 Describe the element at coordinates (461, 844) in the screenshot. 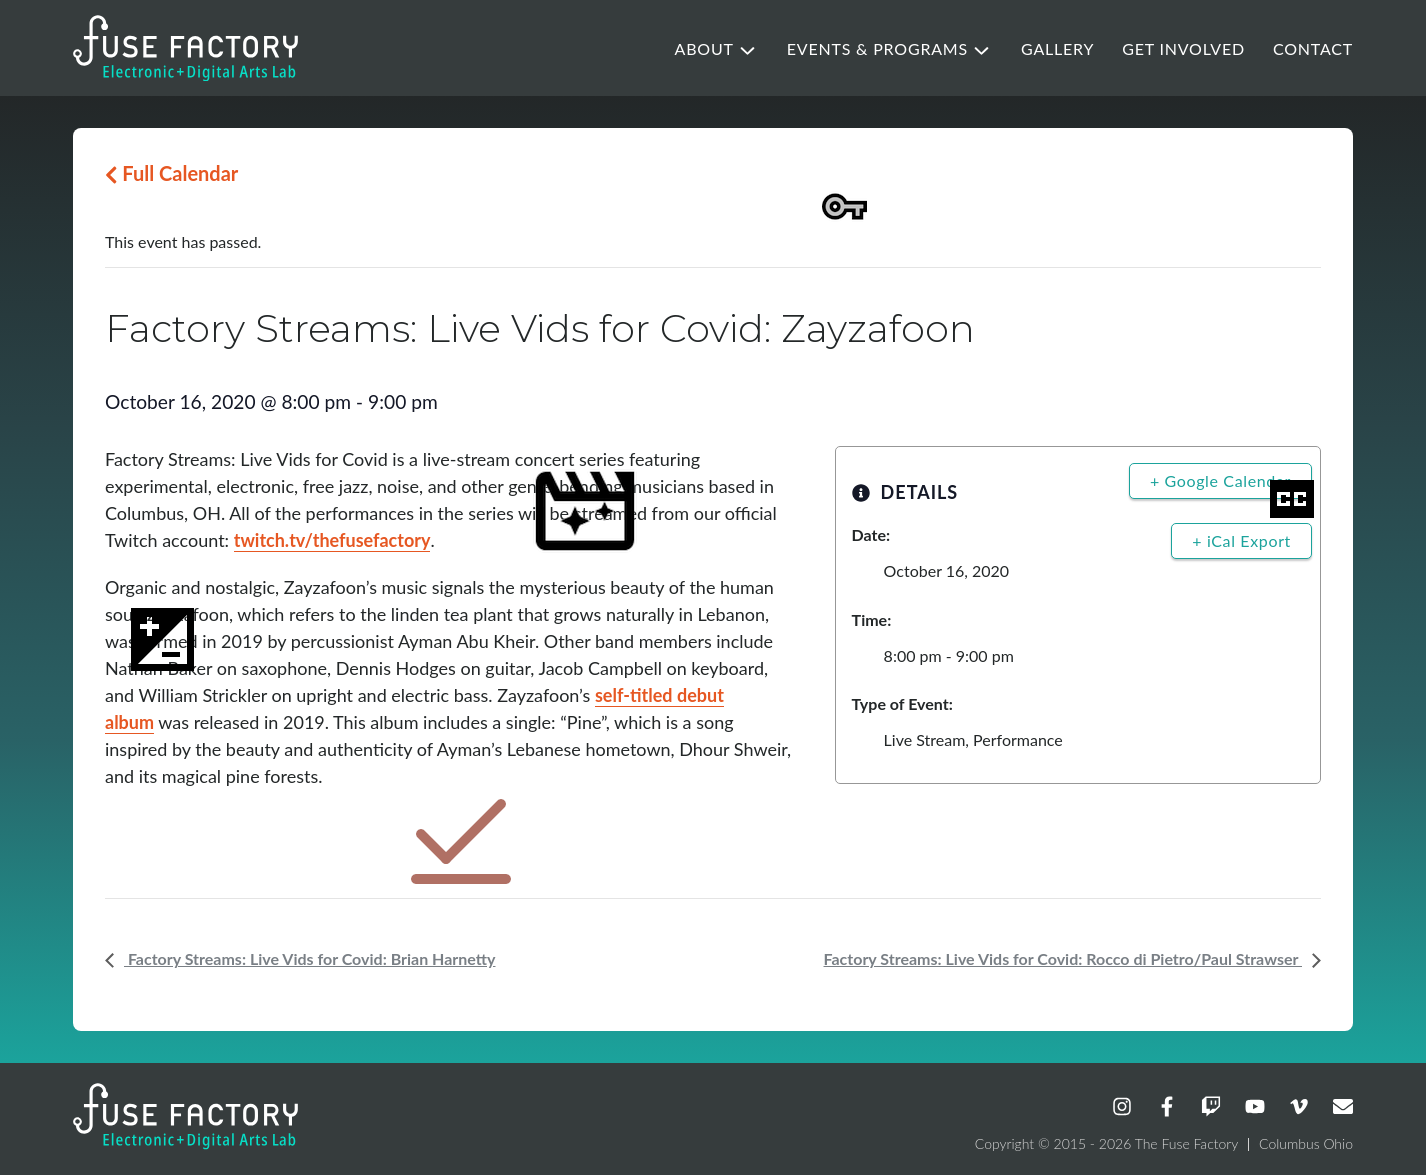

I see `confirm or submit an action` at that location.